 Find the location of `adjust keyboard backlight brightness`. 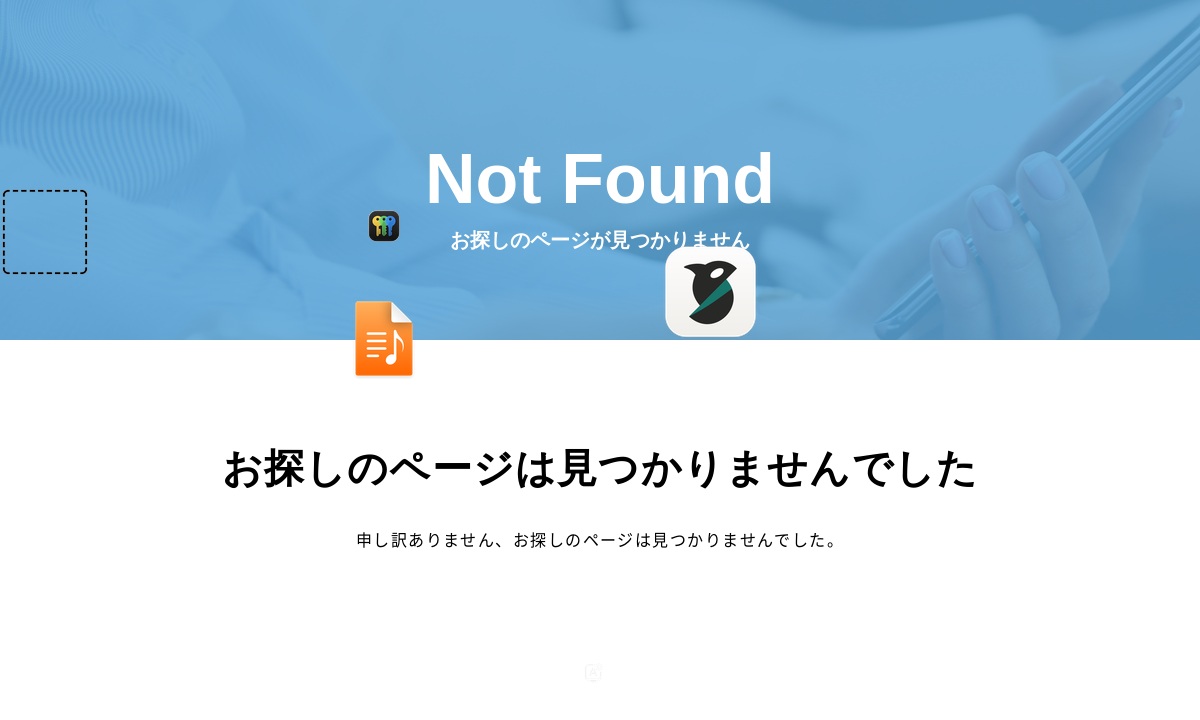

adjust keyboard backlight brightness is located at coordinates (594, 673).